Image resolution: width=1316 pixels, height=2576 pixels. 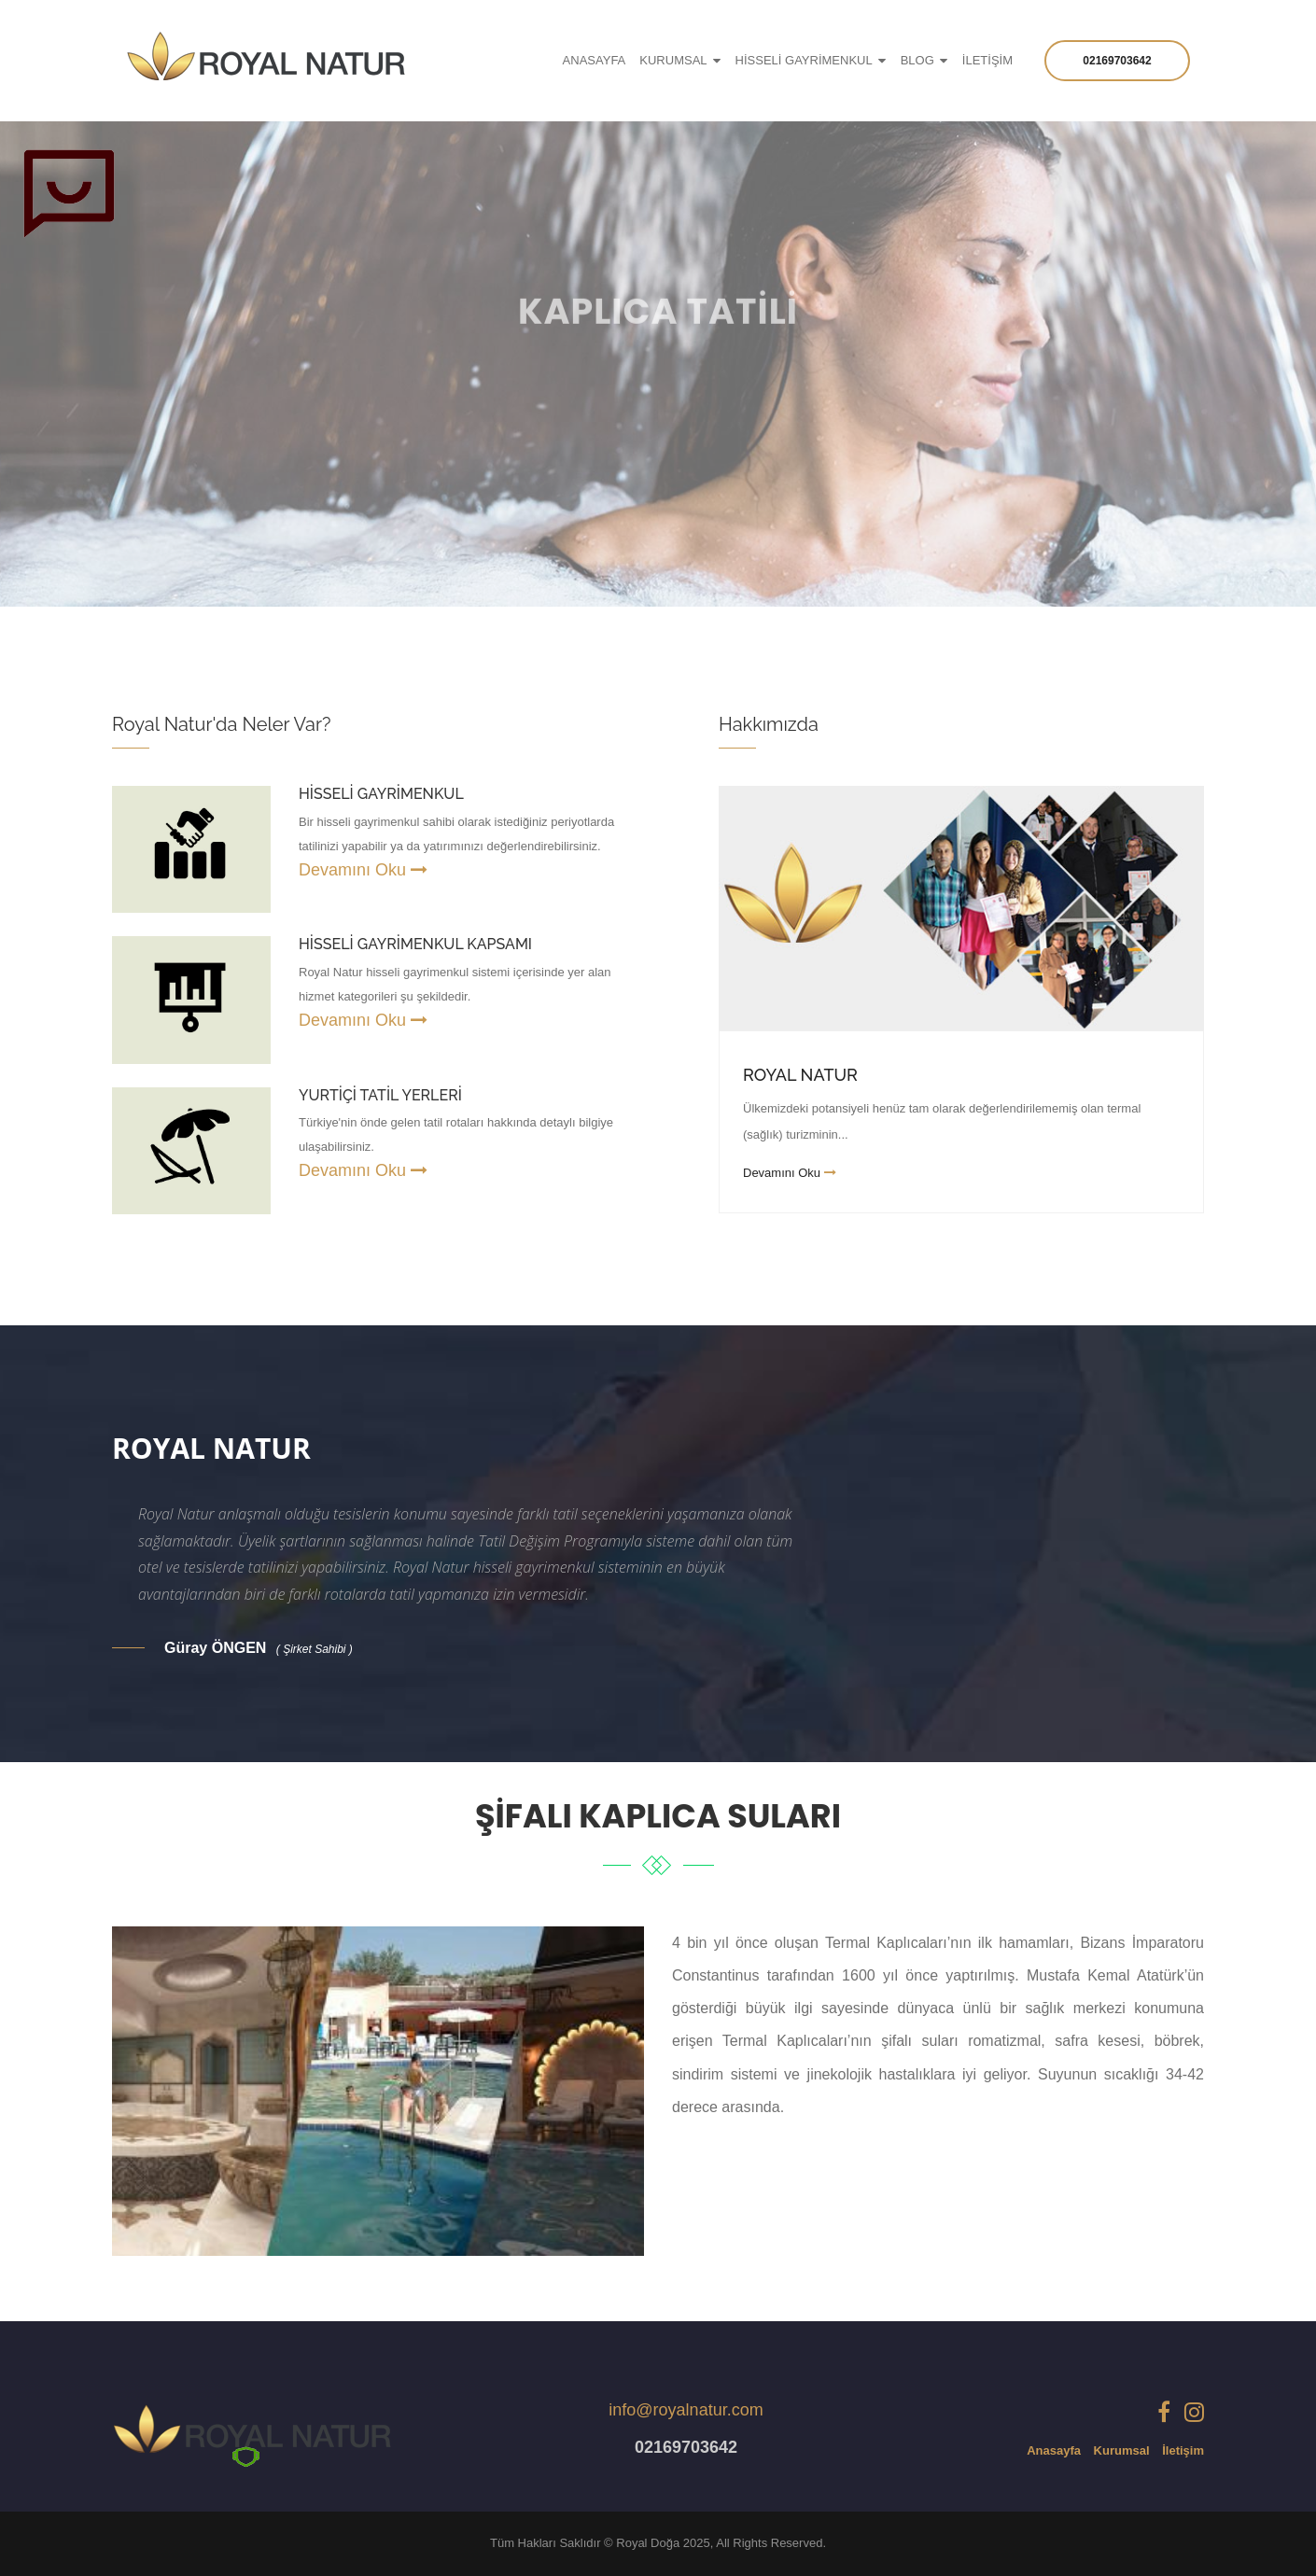 What do you see at coordinates (69, 190) in the screenshot?
I see `start a friendly chat or conversation` at bounding box center [69, 190].